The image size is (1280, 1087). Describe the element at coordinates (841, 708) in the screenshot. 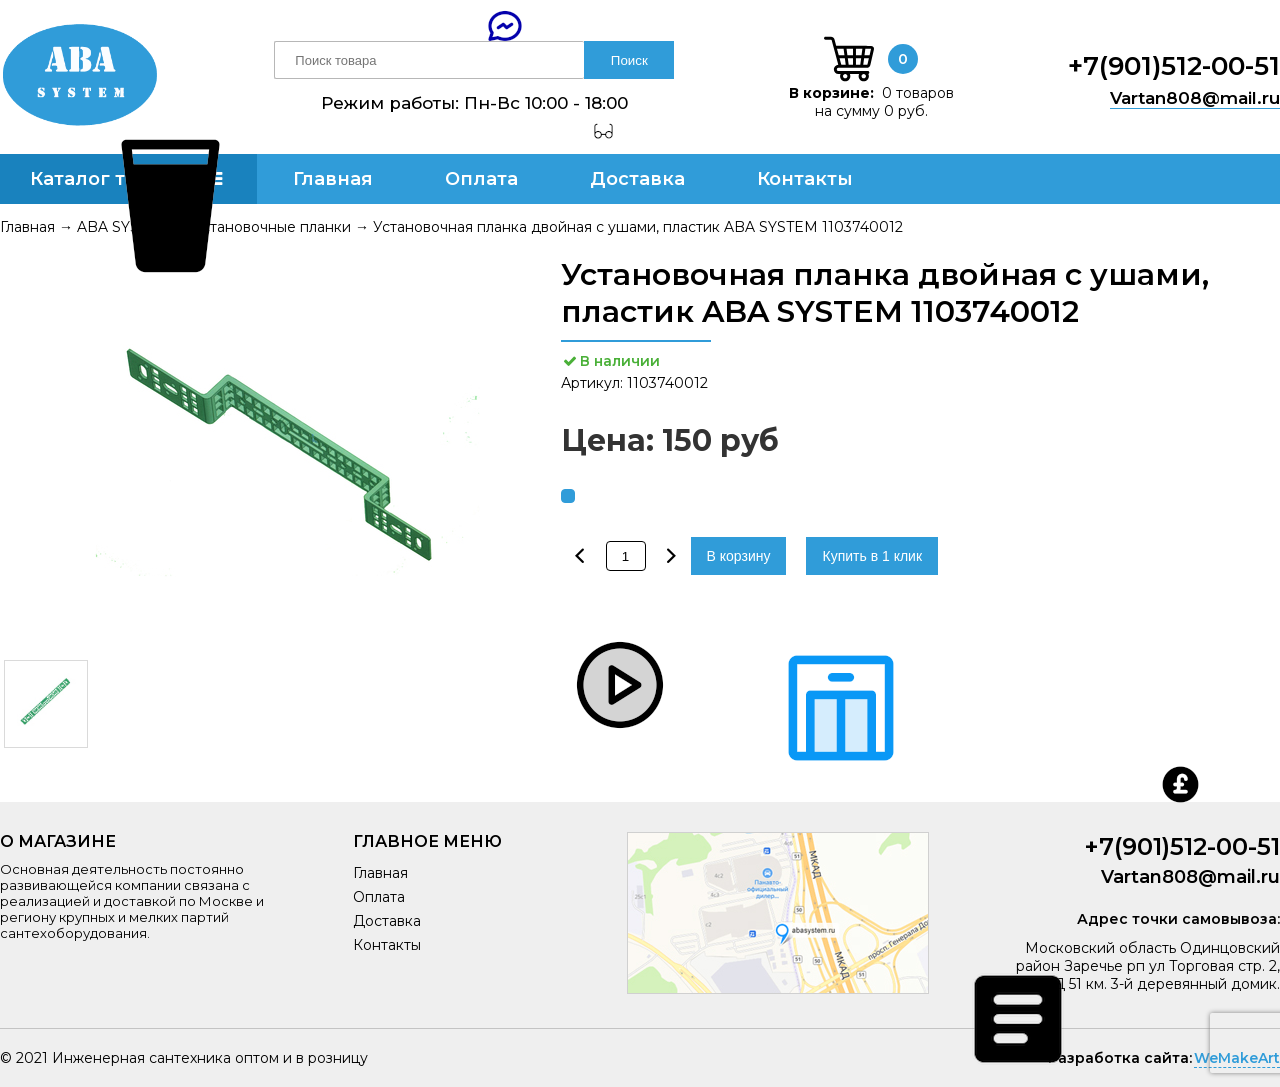

I see `indicates elevator access nearby` at that location.